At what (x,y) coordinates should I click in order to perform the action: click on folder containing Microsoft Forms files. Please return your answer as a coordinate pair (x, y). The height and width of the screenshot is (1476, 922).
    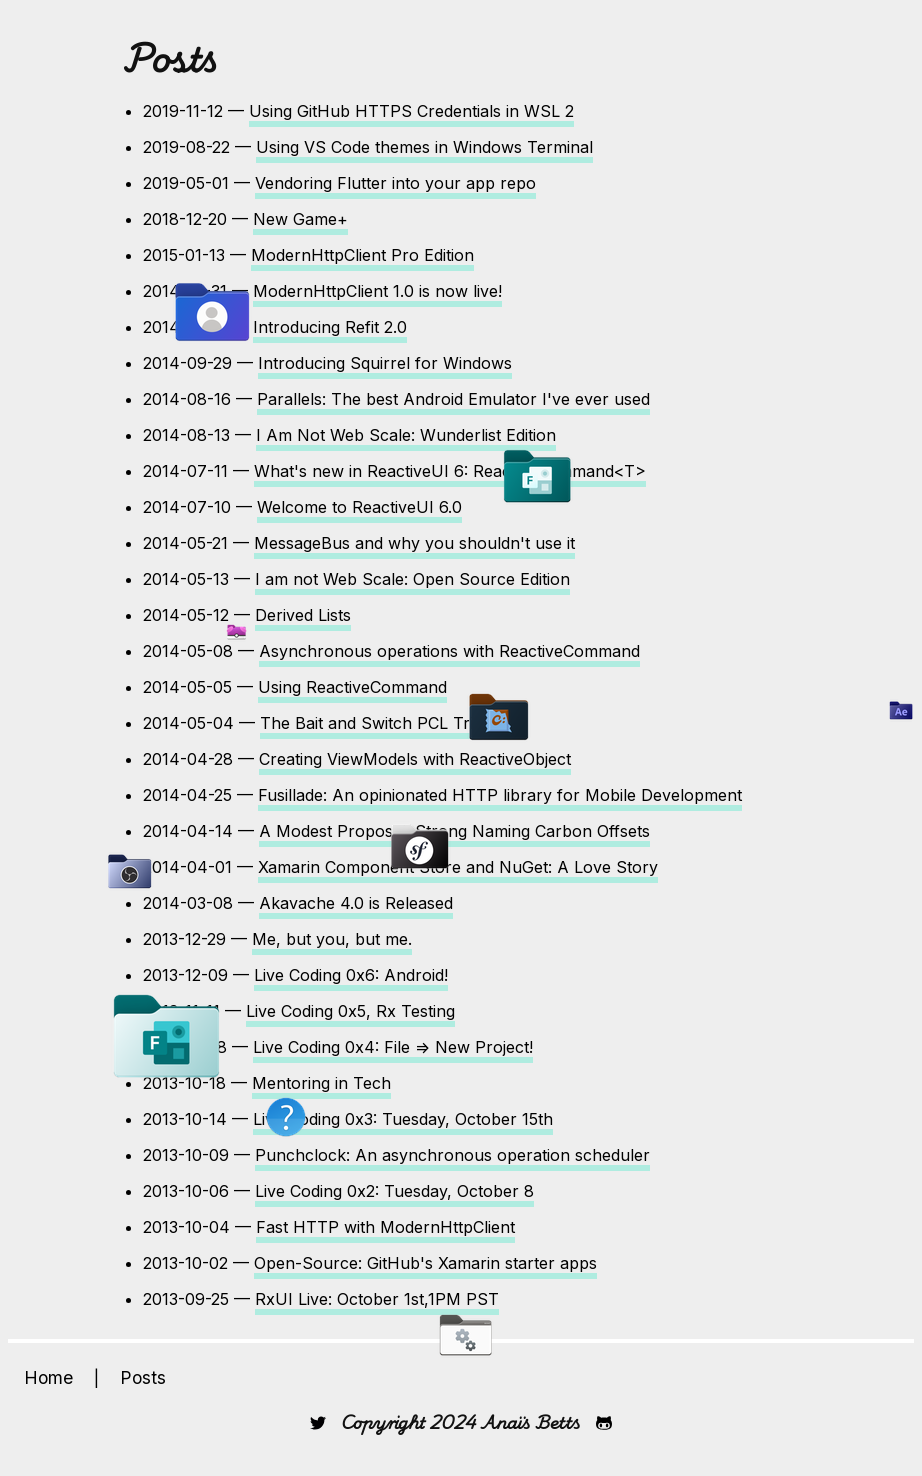
    Looking at the image, I should click on (166, 1039).